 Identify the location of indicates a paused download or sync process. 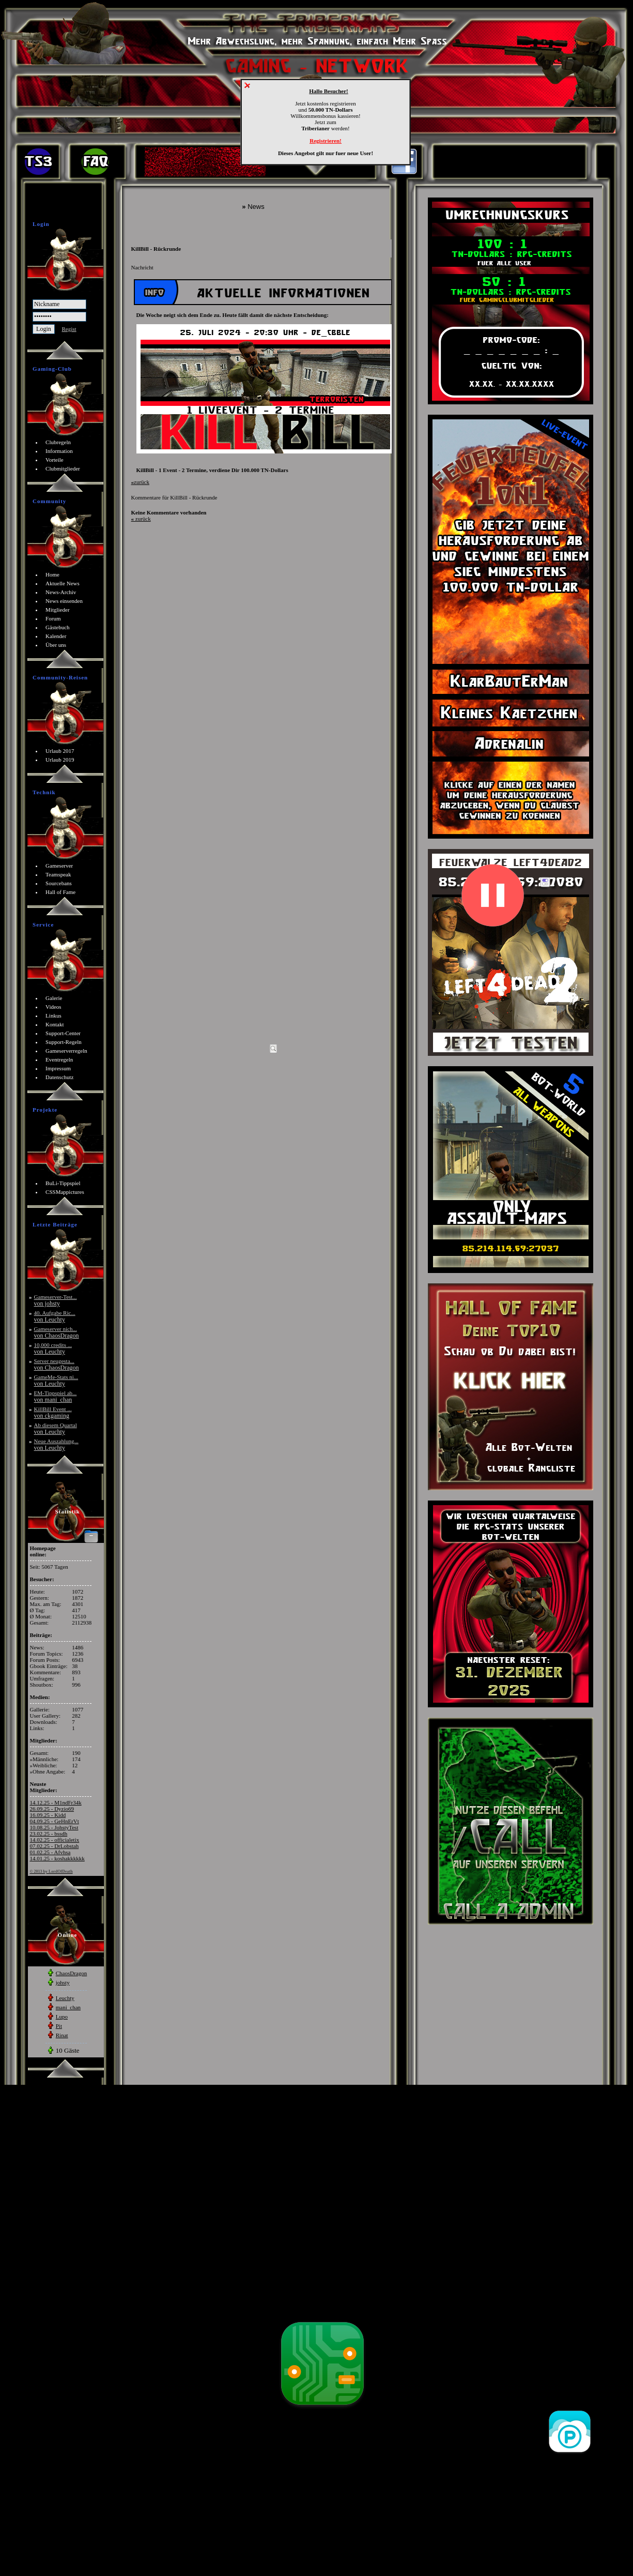
(492, 895).